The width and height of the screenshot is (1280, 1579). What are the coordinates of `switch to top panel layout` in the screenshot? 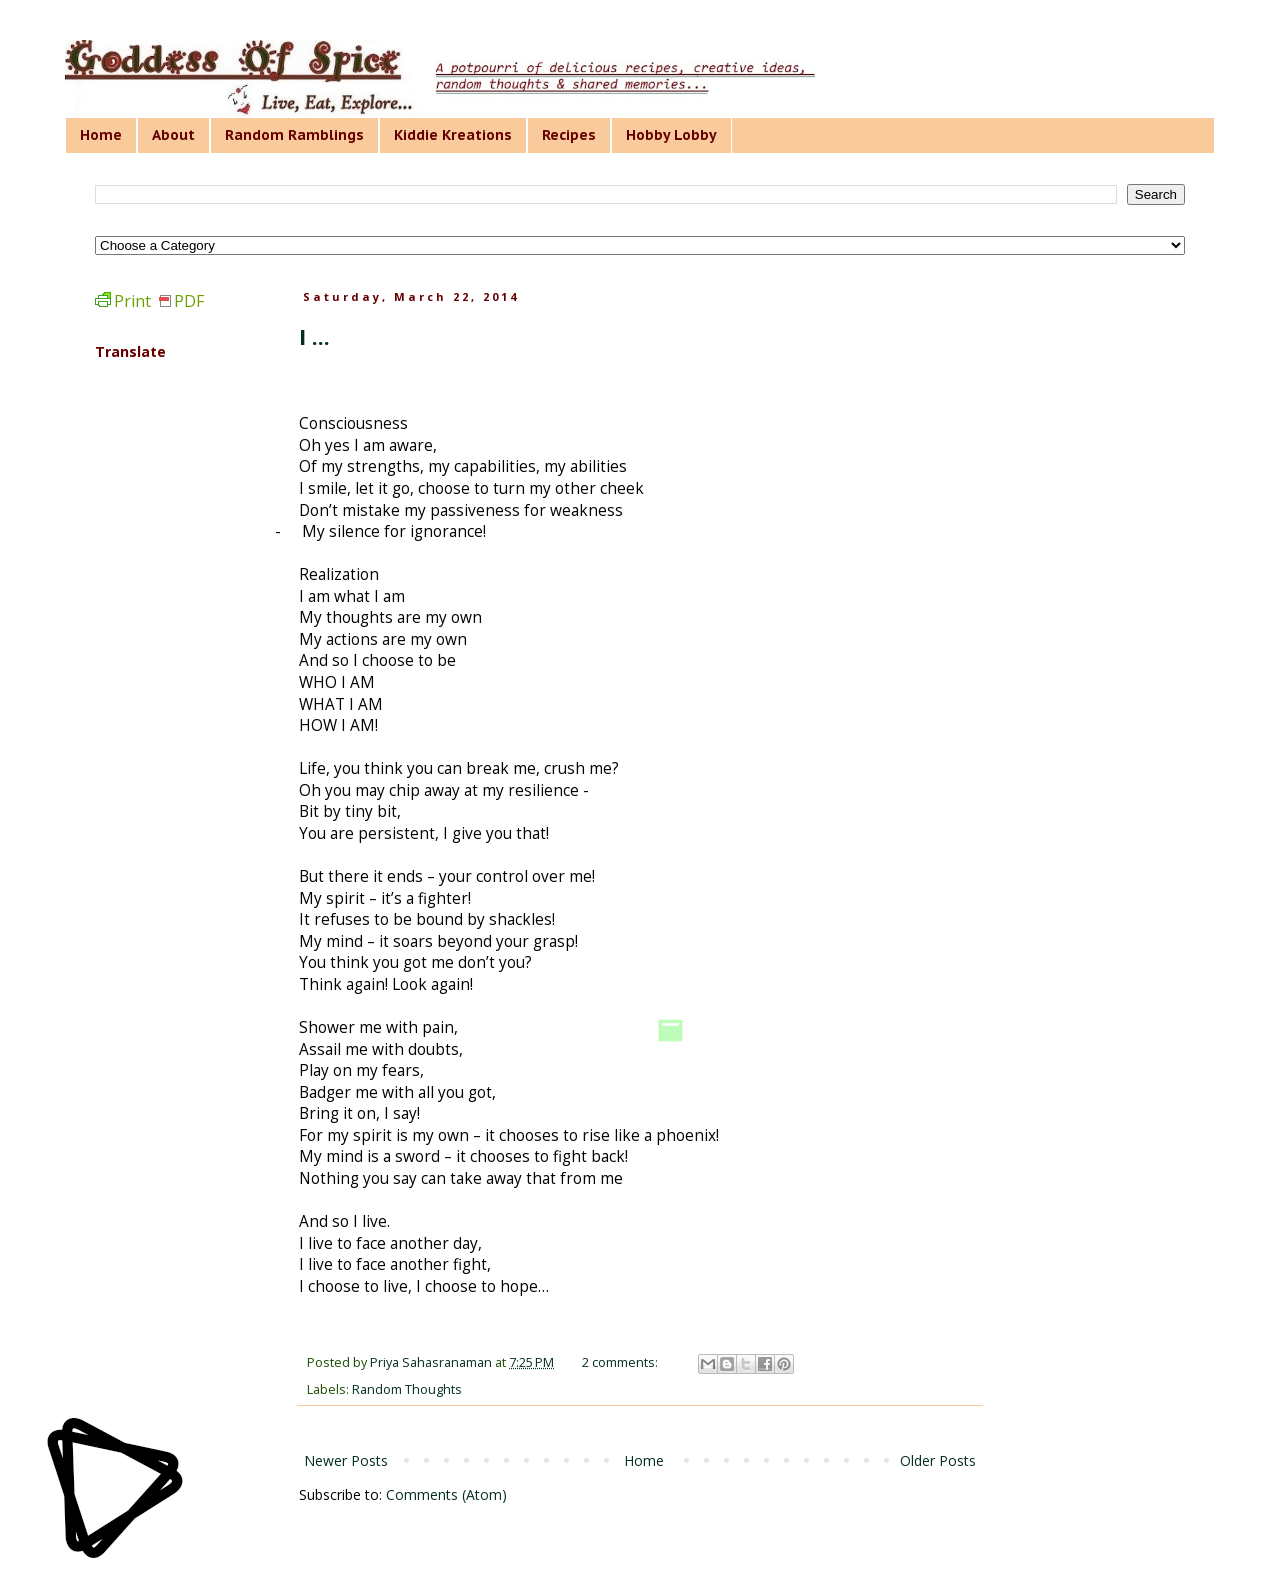 It's located at (670, 1030).